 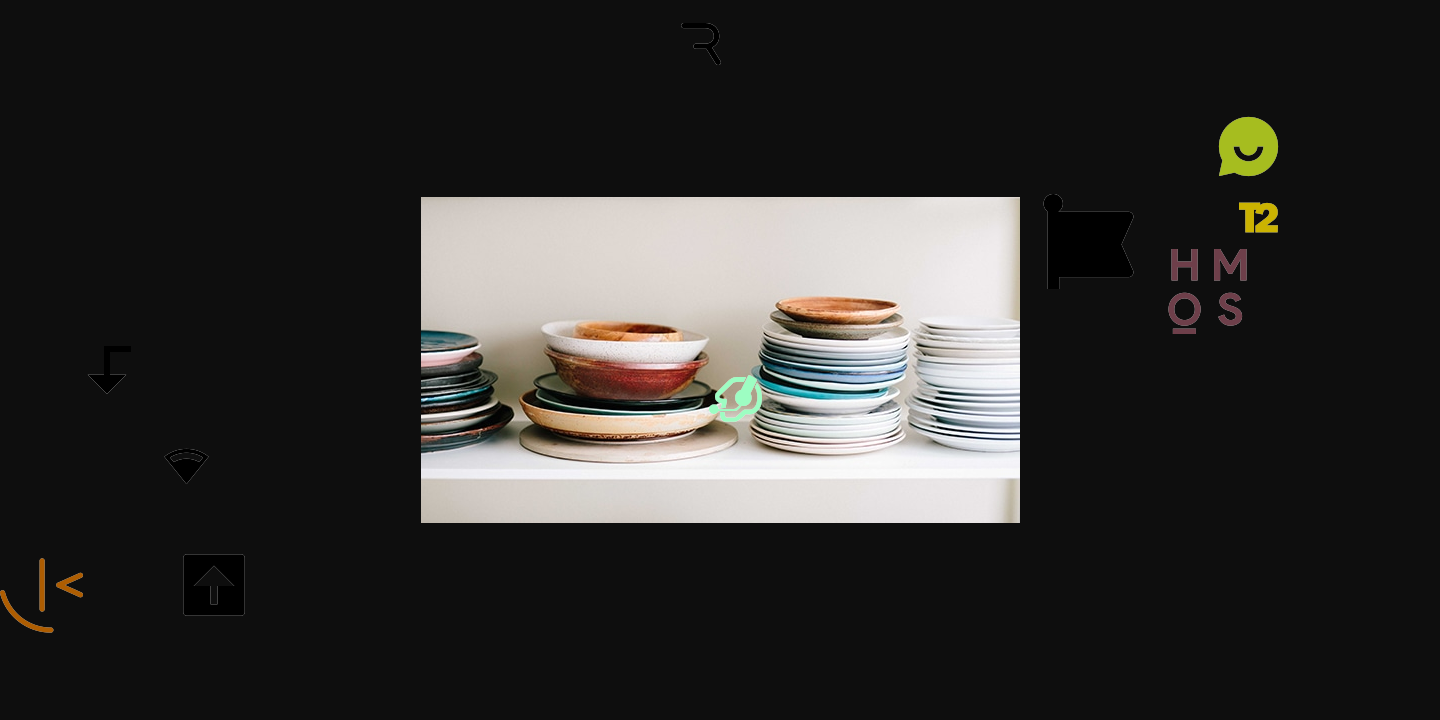 What do you see at coordinates (1248, 146) in the screenshot?
I see `open friendly chat or messaging` at bounding box center [1248, 146].